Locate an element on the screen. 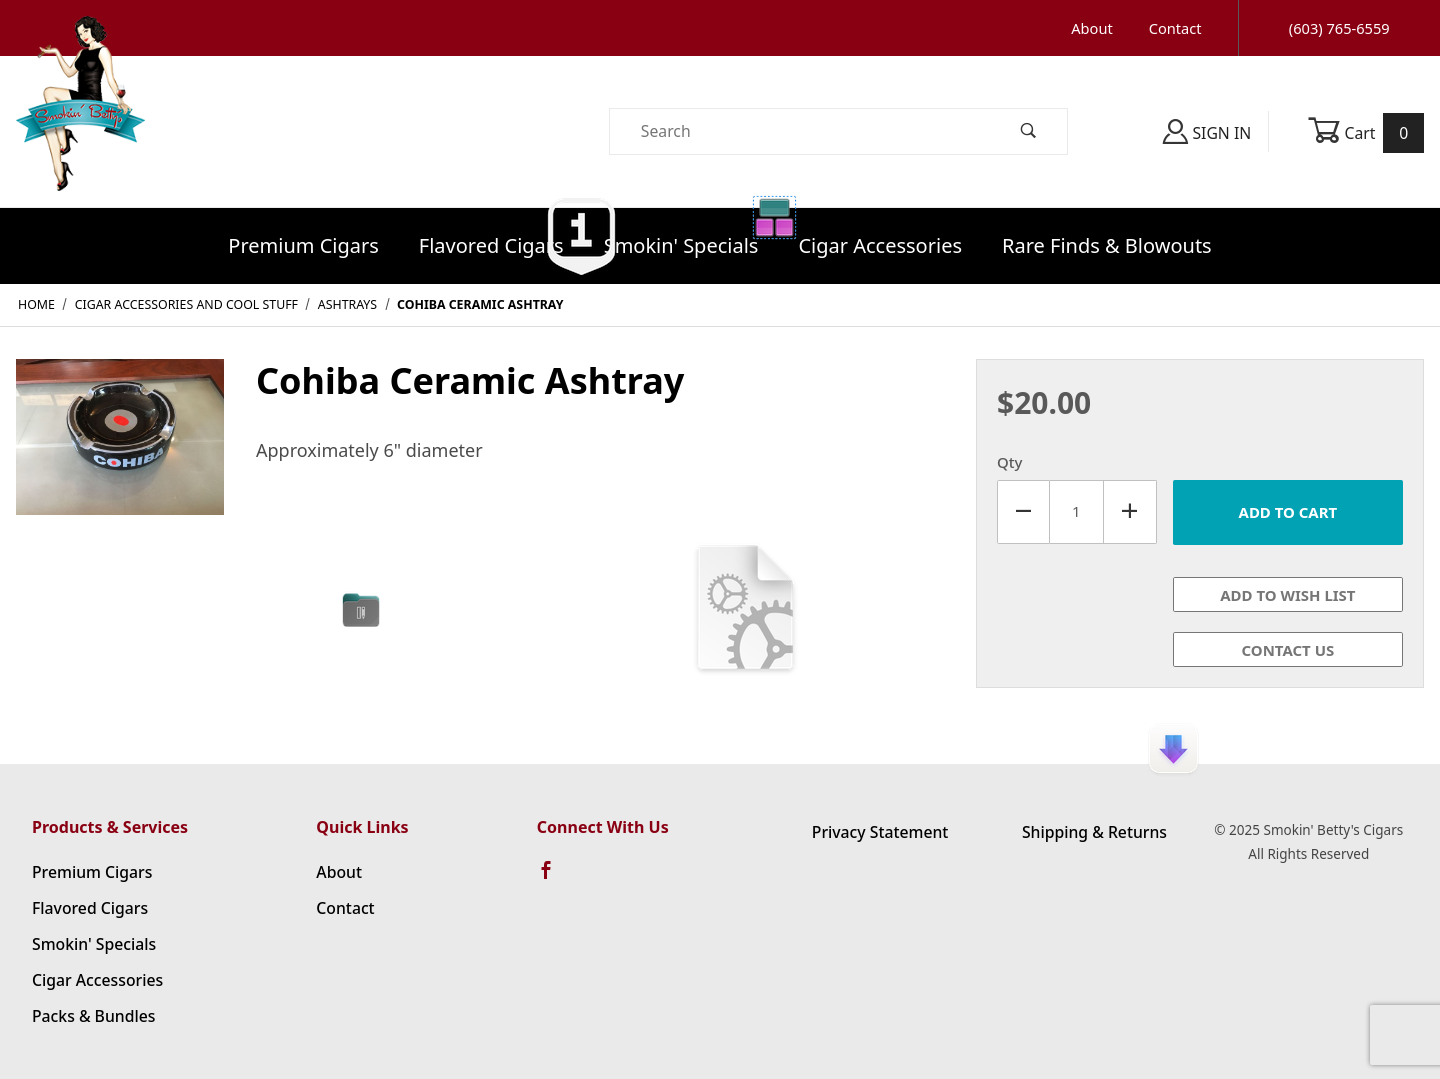 The width and height of the screenshot is (1440, 1079). select all items in the current view is located at coordinates (774, 217).